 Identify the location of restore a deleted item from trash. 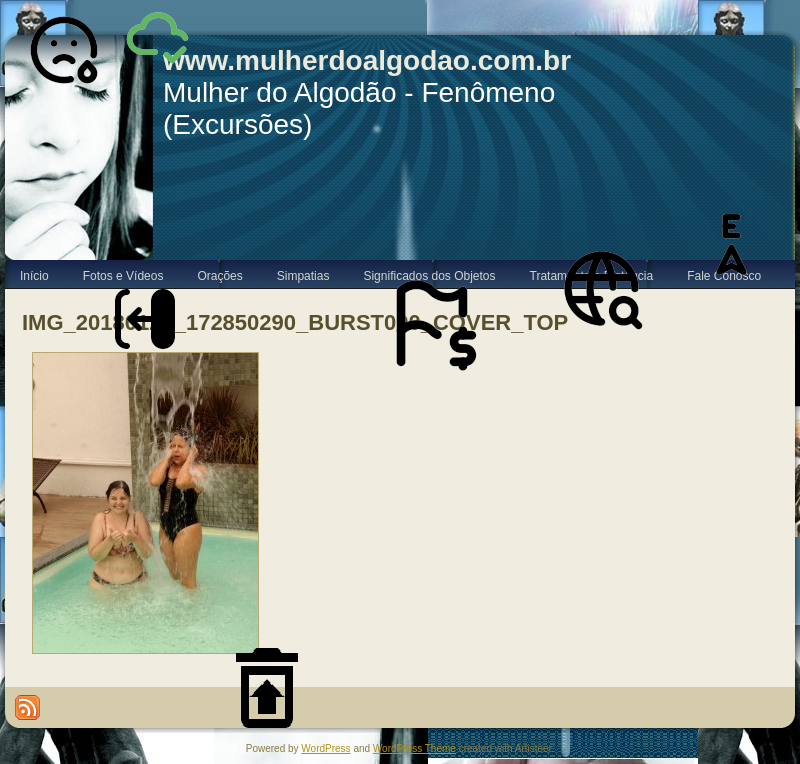
(267, 688).